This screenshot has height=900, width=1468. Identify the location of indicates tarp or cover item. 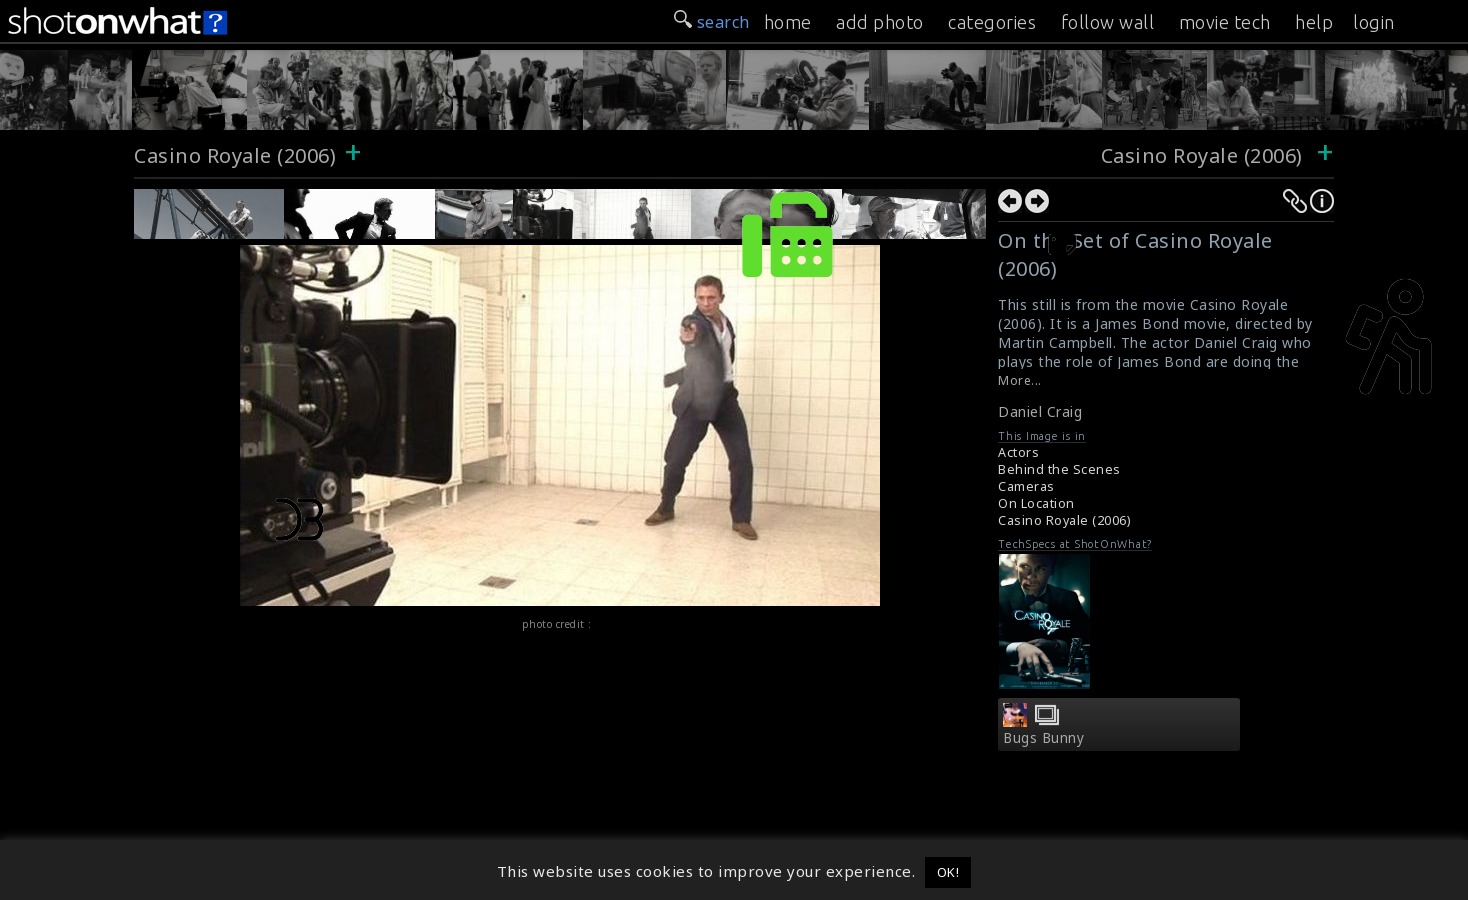
(1062, 244).